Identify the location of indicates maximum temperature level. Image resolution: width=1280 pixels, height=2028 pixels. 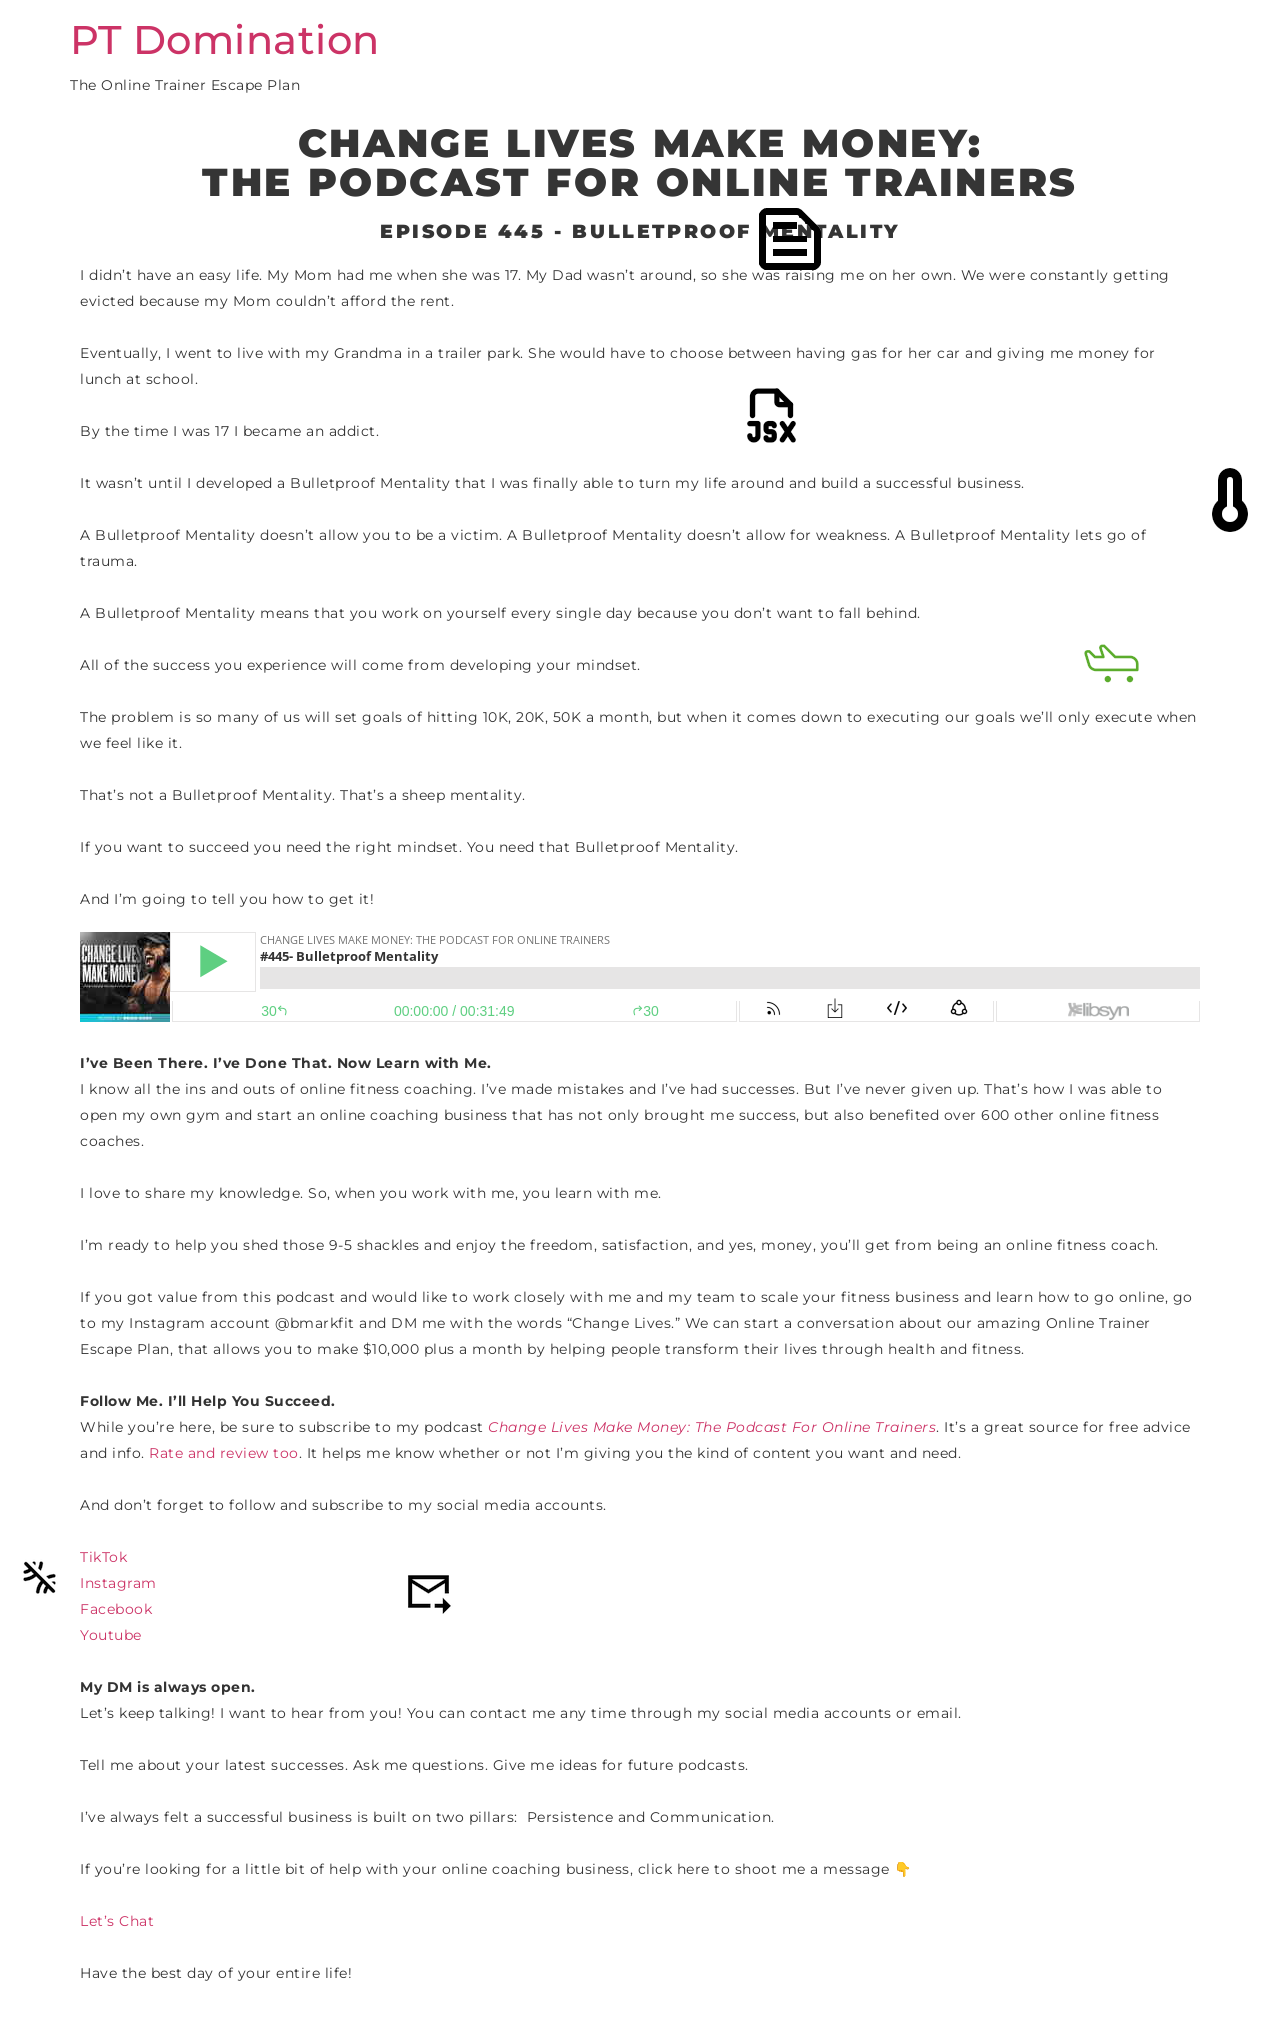
(1230, 500).